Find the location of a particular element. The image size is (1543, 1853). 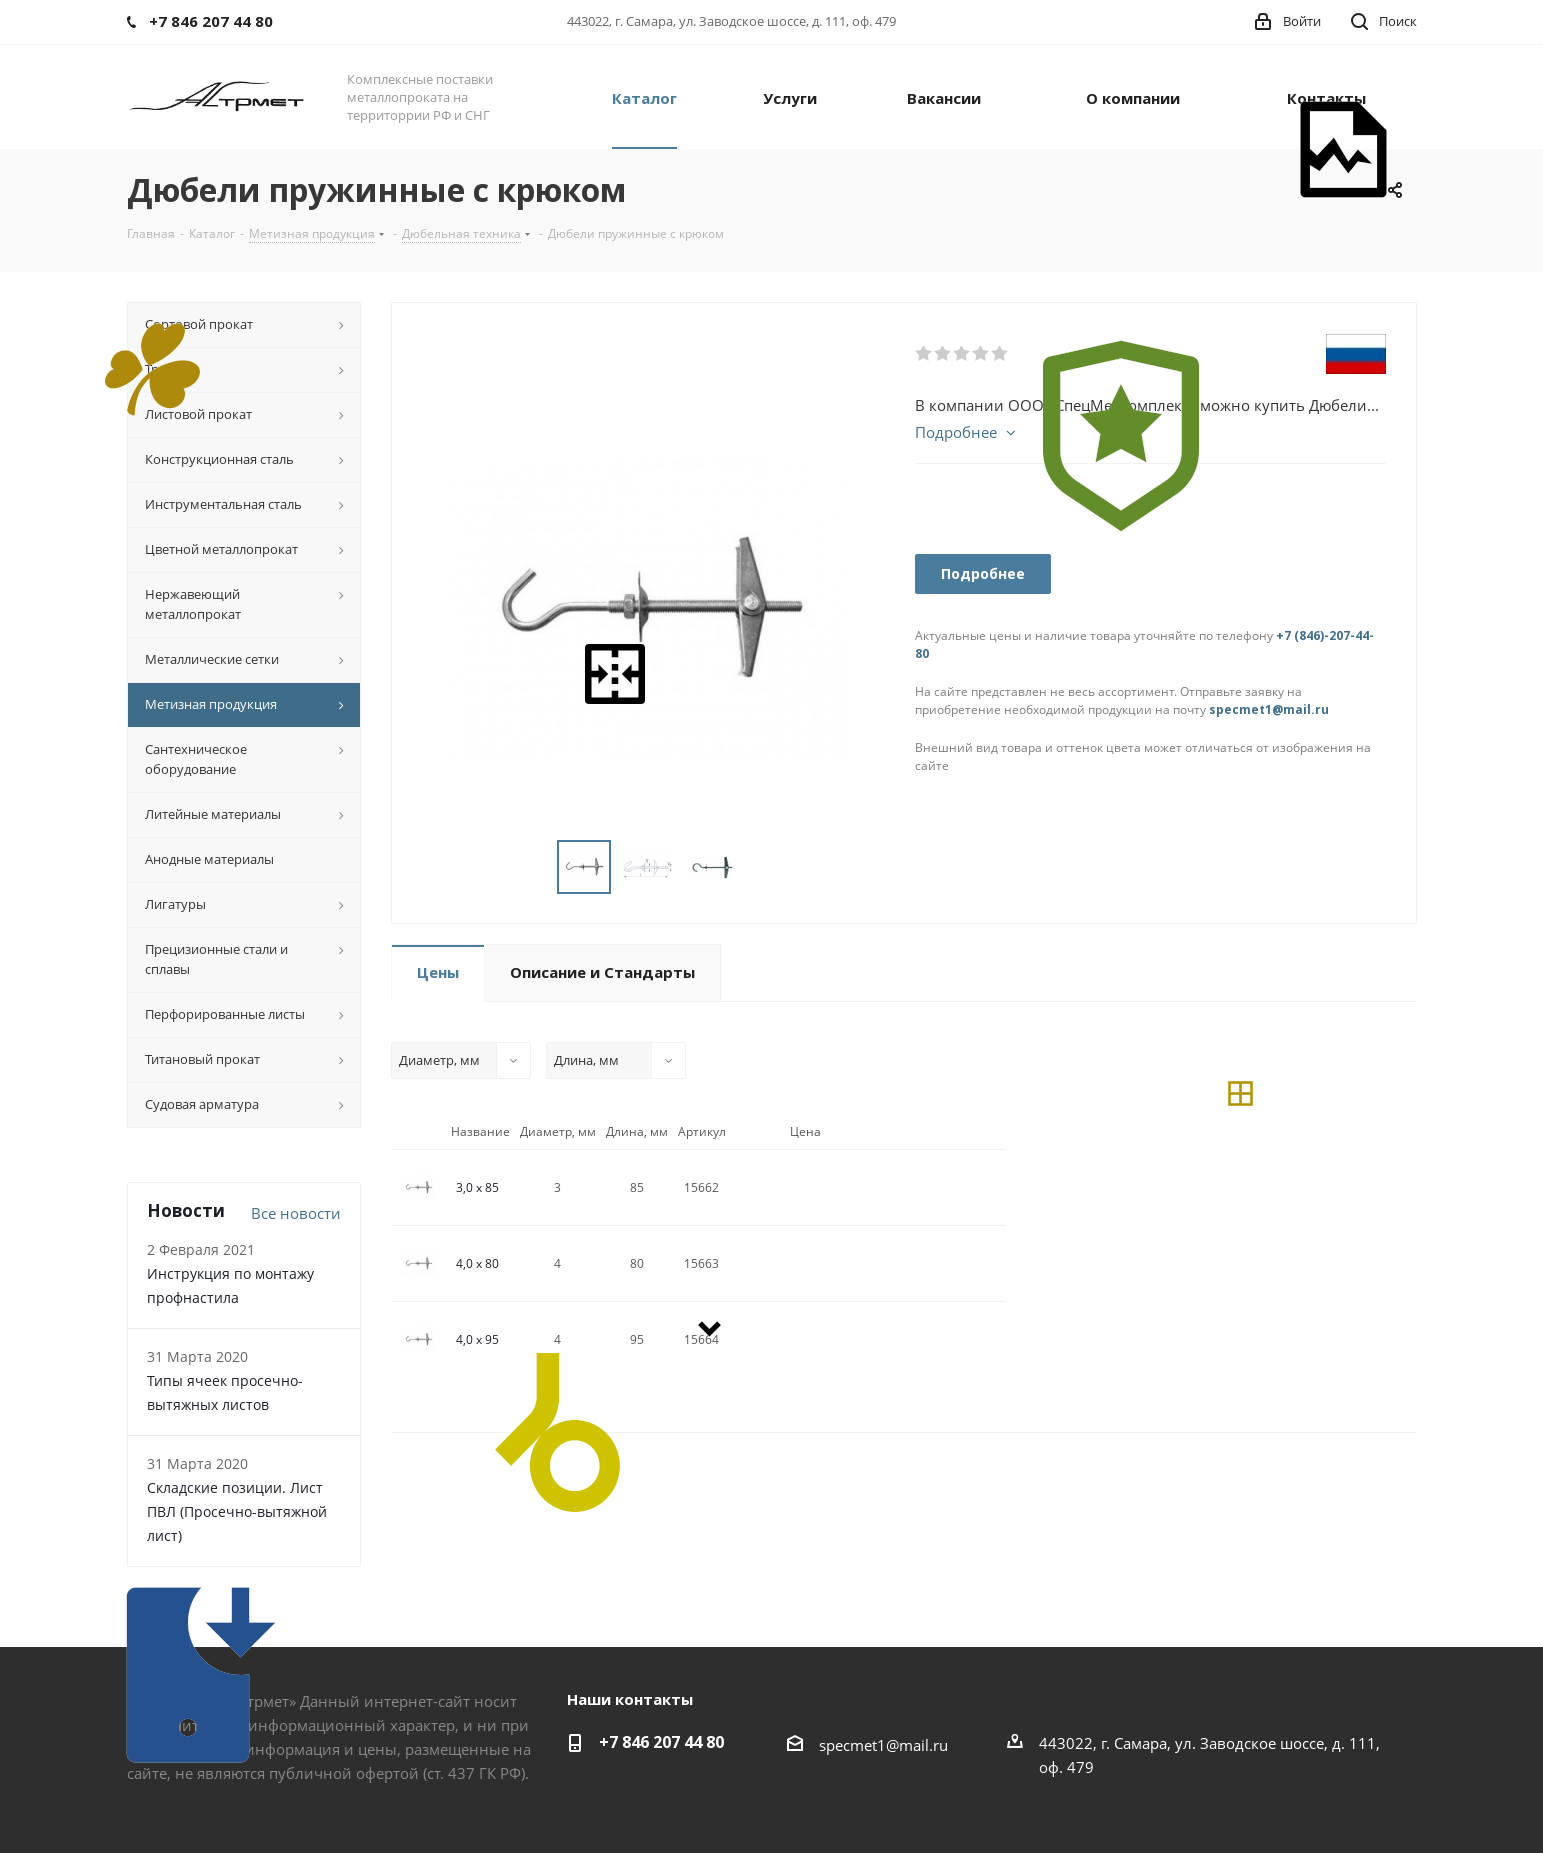

download app to mobile device is located at coordinates (188, 1675).